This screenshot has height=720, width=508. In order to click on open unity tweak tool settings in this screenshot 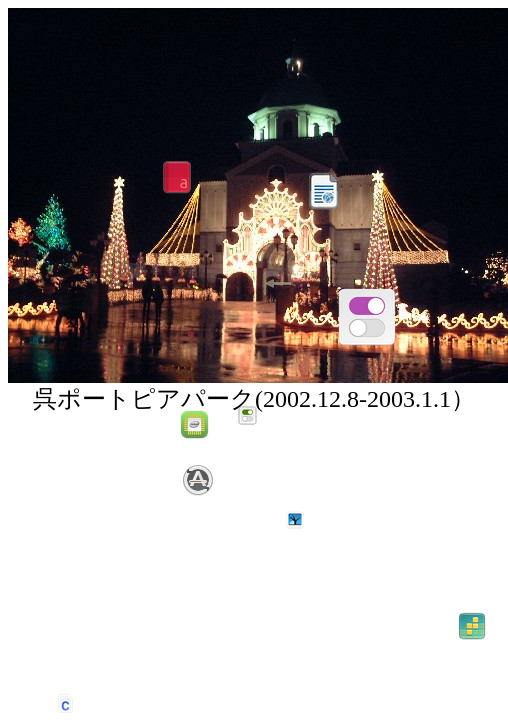, I will do `click(367, 317)`.